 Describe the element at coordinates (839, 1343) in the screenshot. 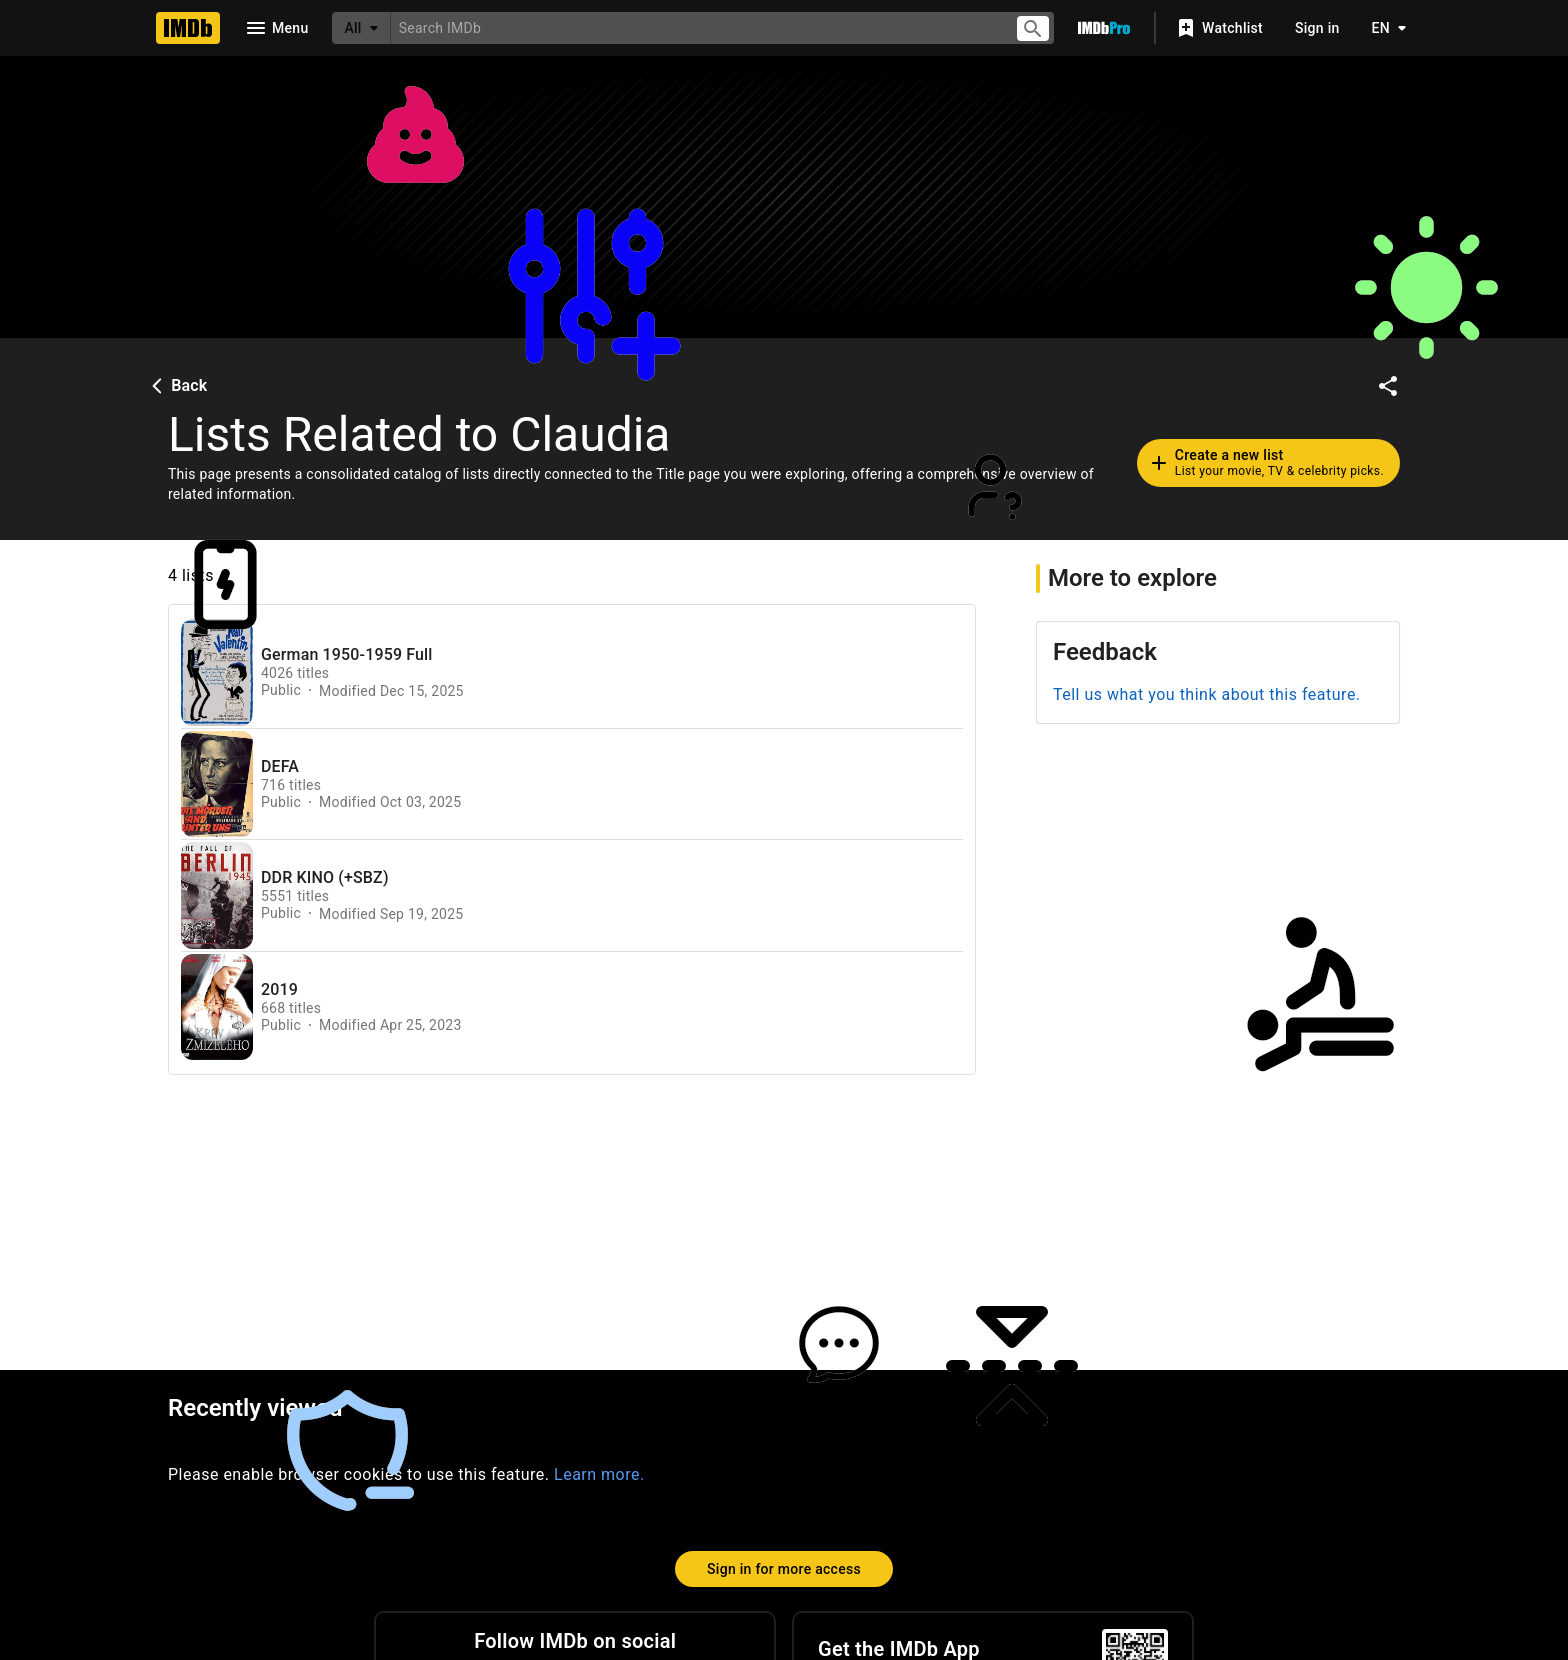

I see `open chat or messaging` at that location.